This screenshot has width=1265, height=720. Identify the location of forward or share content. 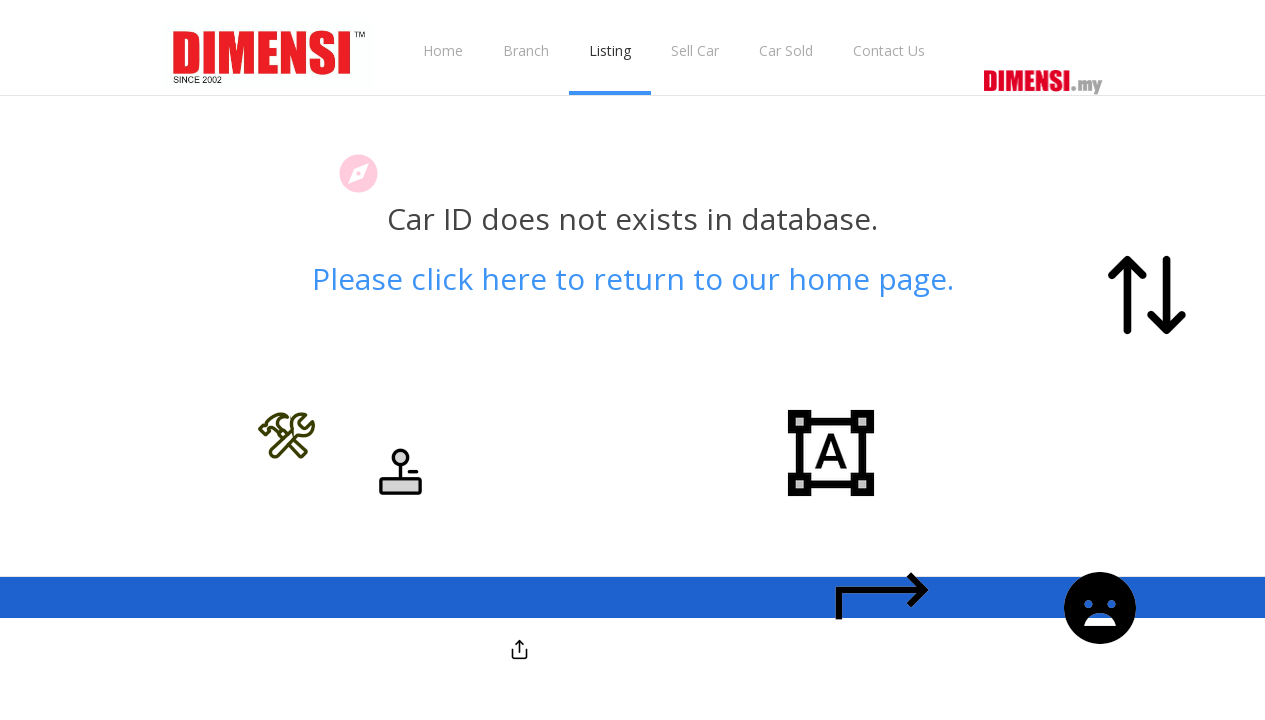
(881, 596).